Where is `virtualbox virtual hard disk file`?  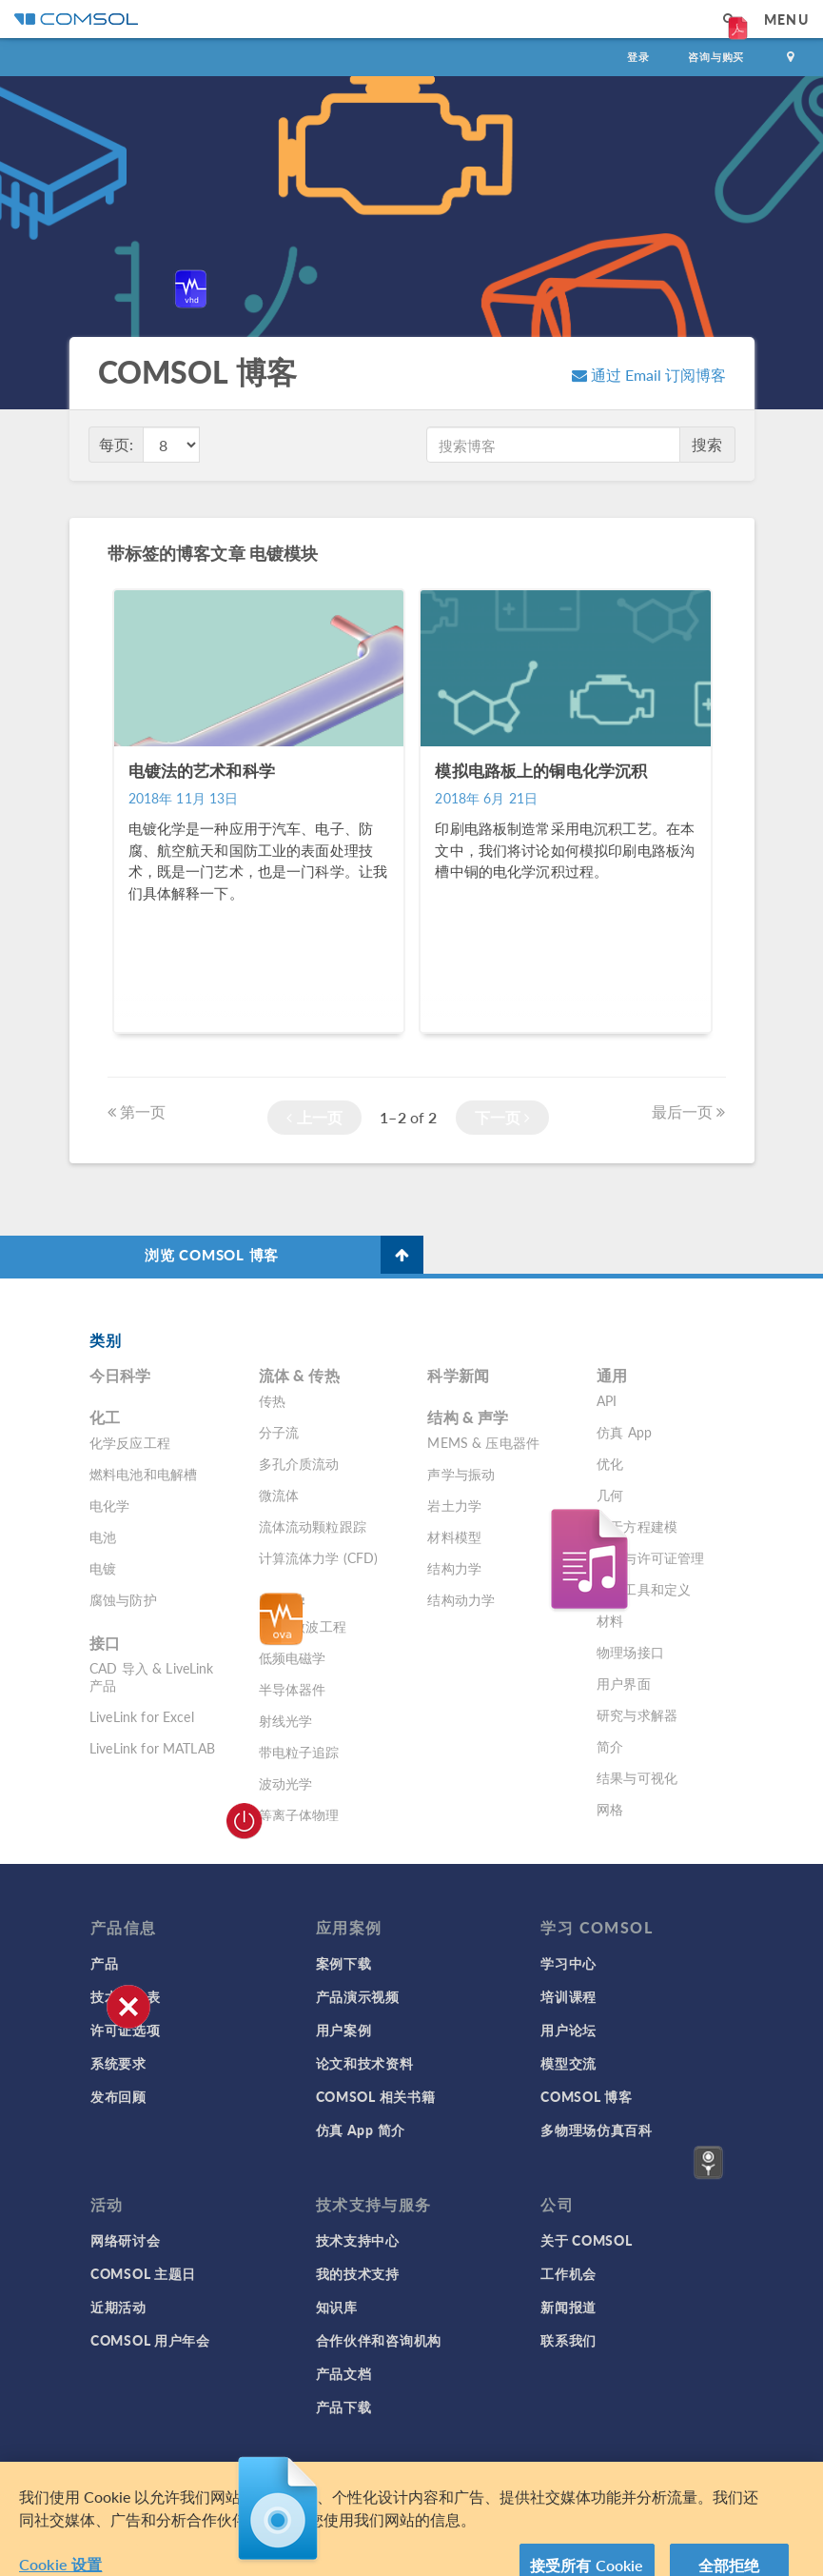
virtualbox virtual hard disk file is located at coordinates (190, 288).